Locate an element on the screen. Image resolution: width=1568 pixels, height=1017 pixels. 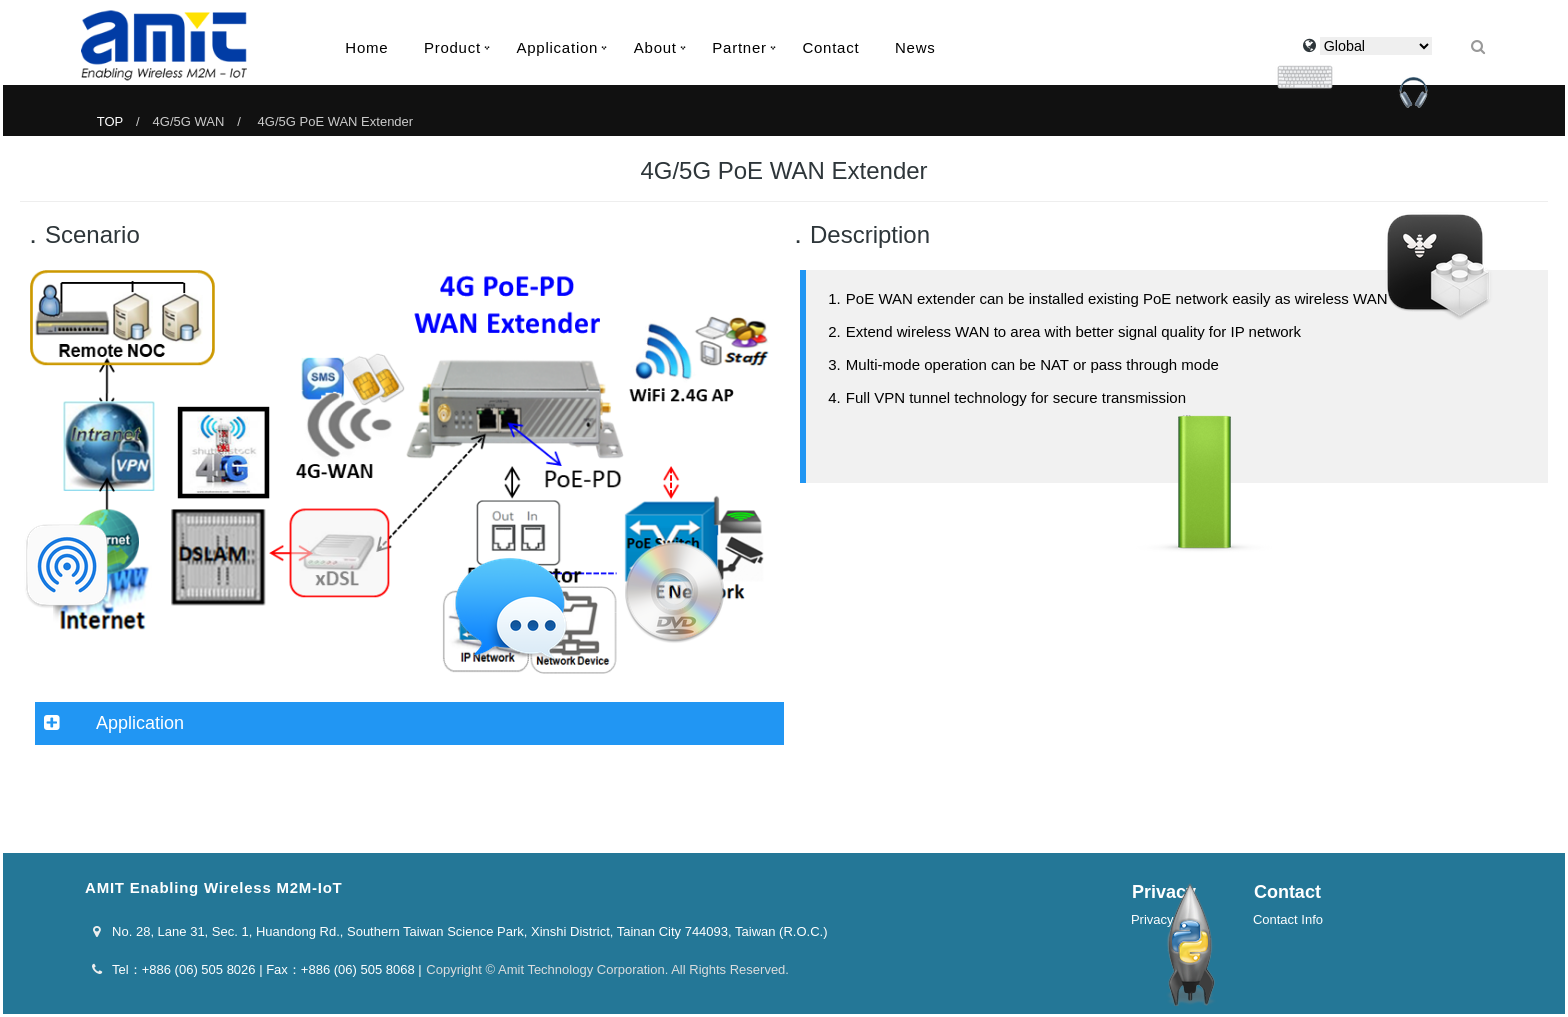
open game center messages and friend requests is located at coordinates (511, 609).